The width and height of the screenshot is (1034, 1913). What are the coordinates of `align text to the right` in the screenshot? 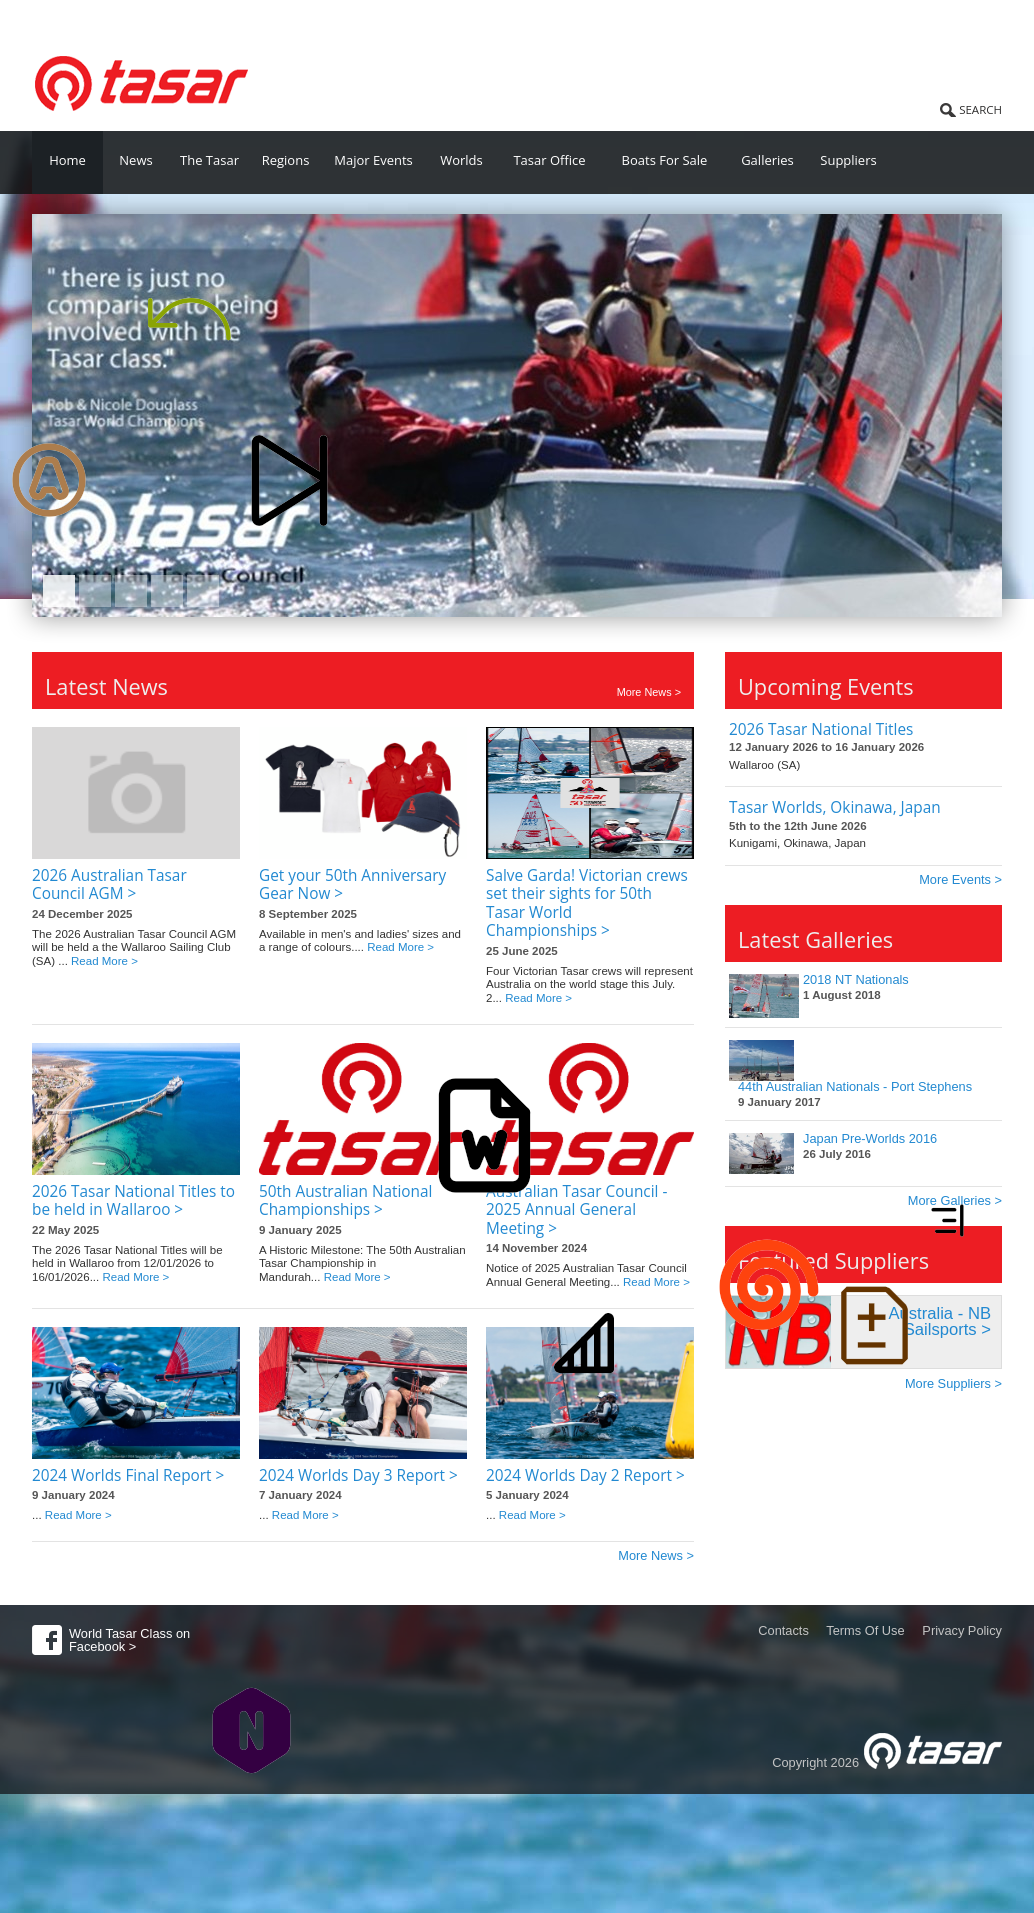 It's located at (947, 1220).